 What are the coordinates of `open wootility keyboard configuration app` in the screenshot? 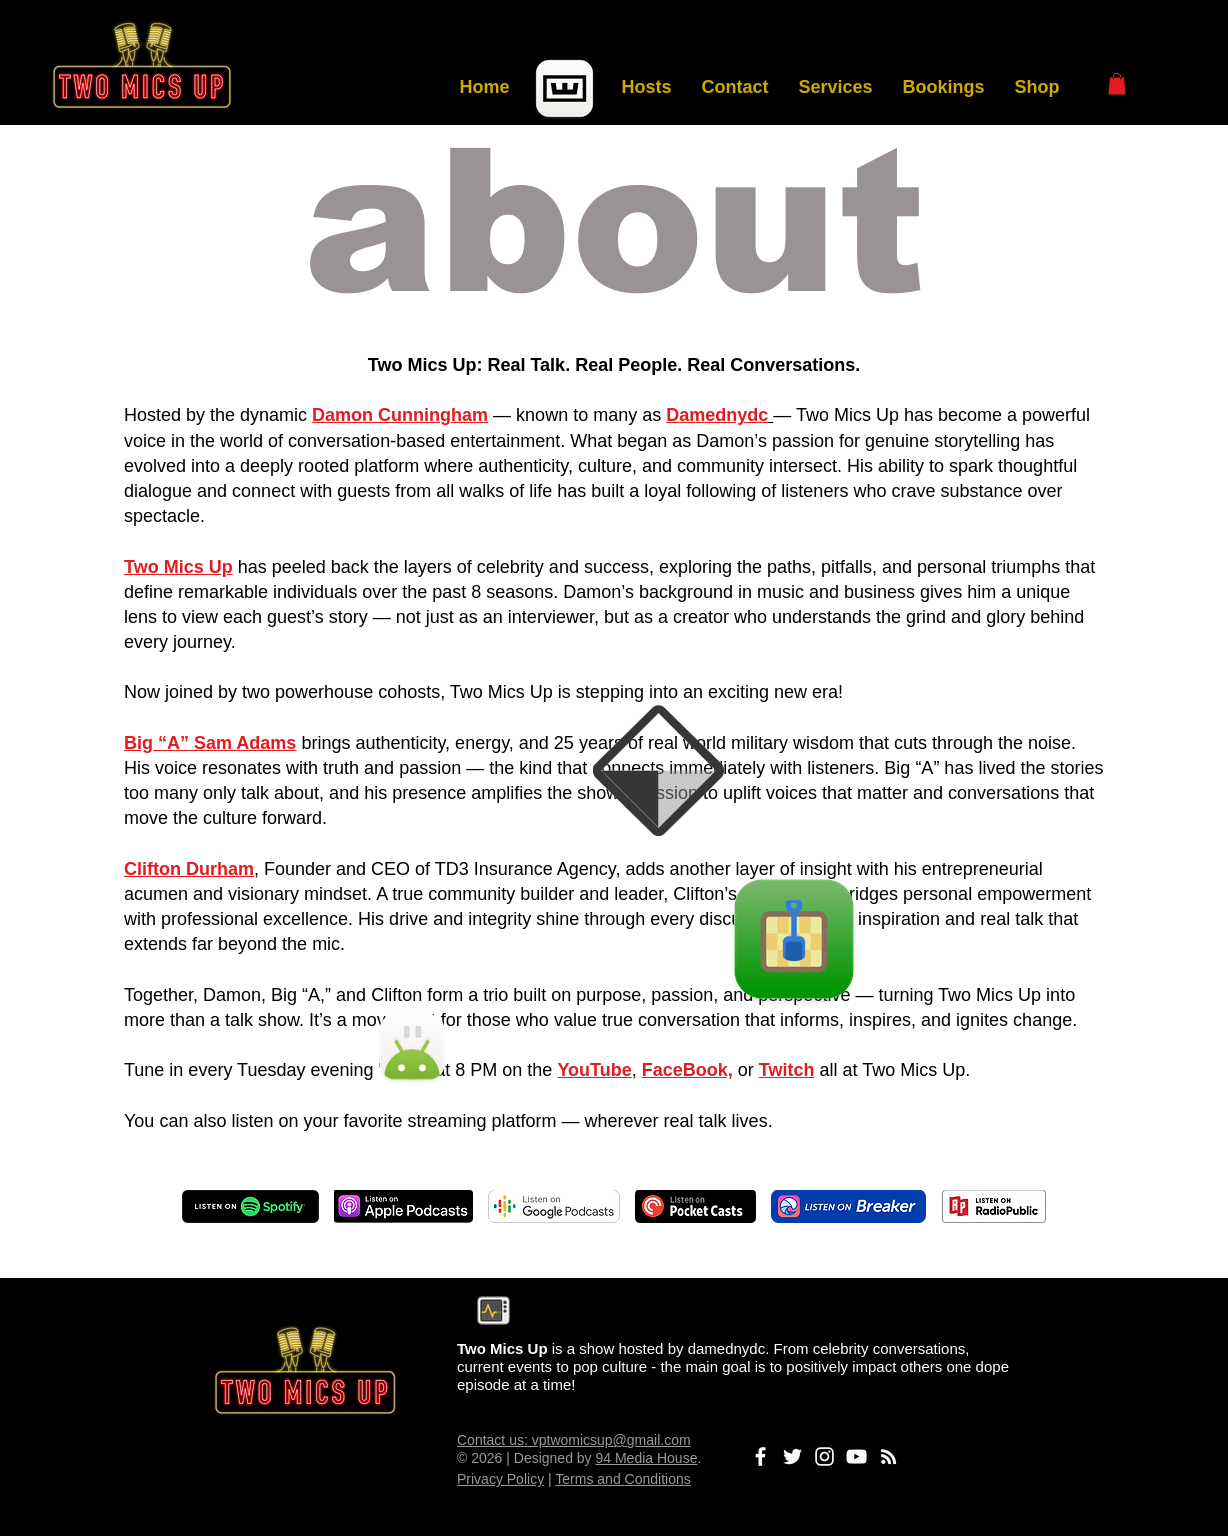 It's located at (564, 88).